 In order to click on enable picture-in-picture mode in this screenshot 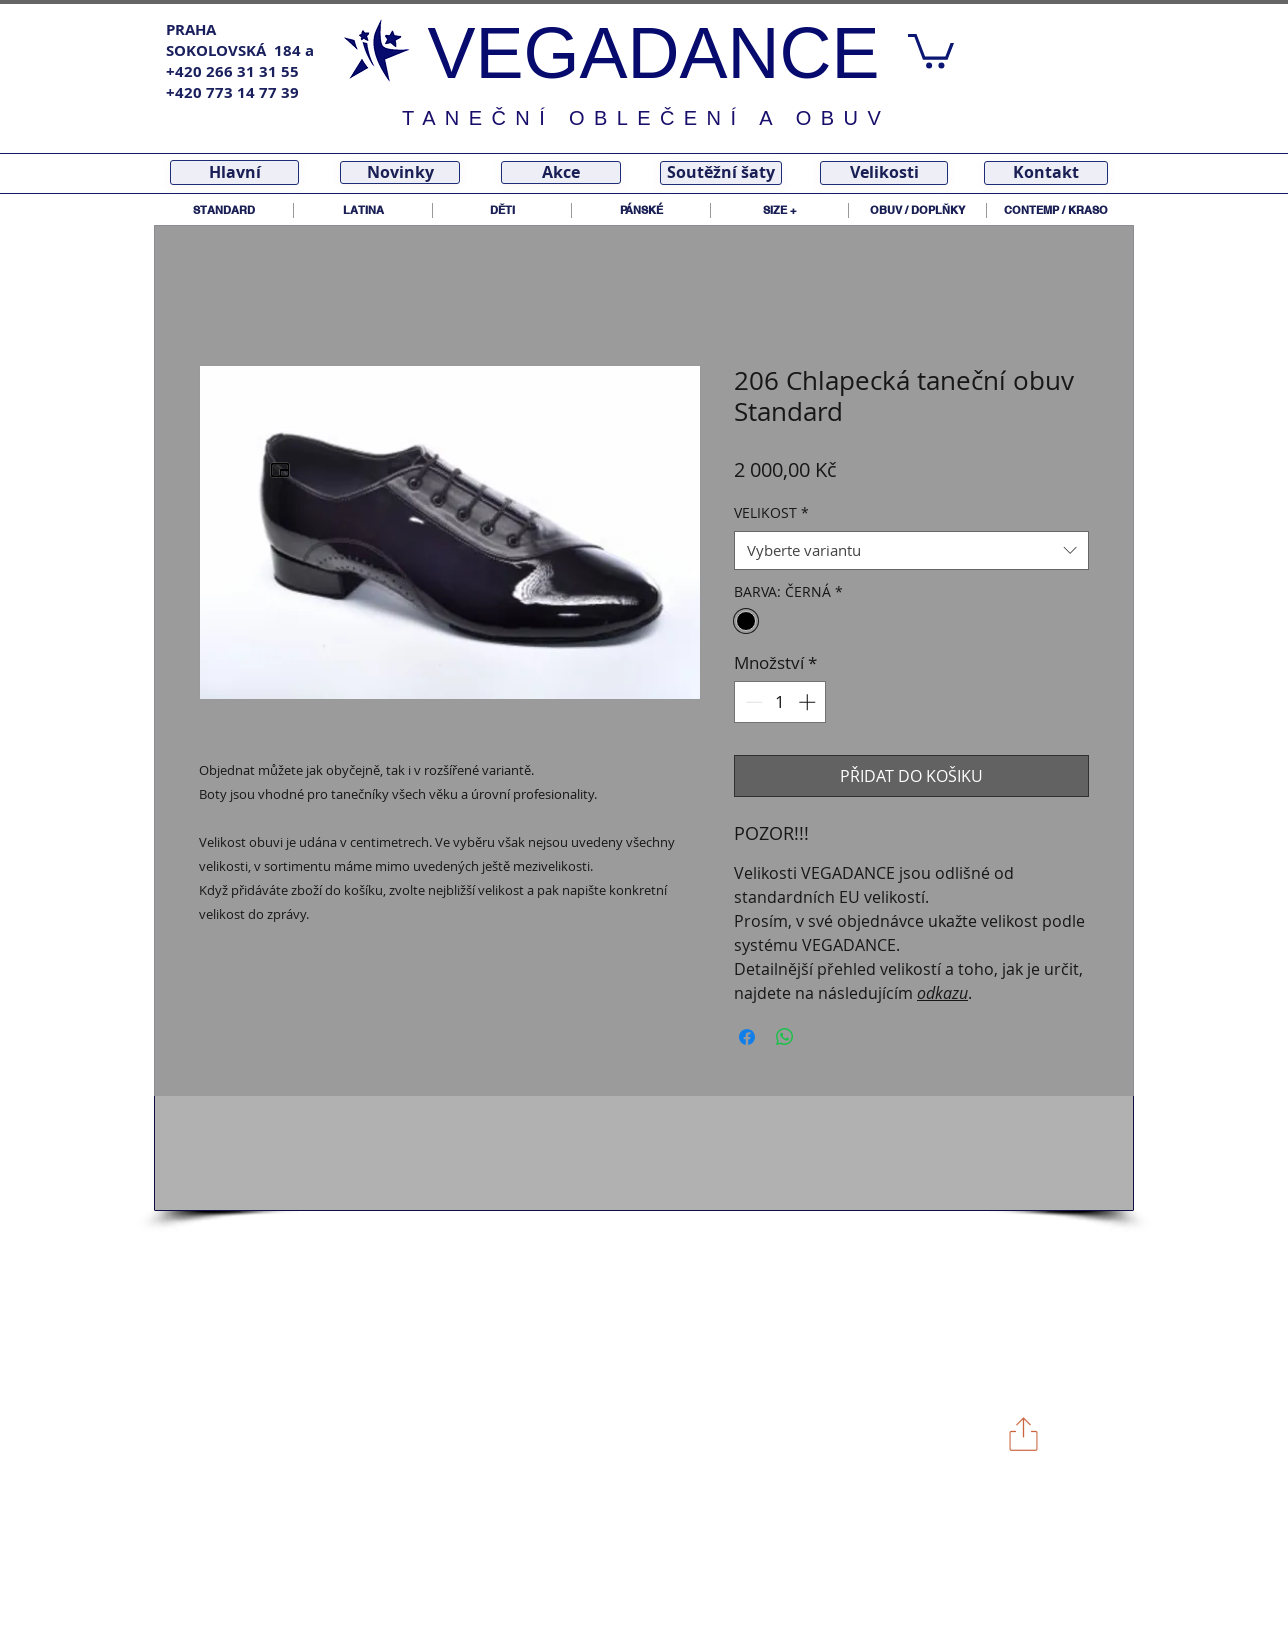, I will do `click(280, 470)`.